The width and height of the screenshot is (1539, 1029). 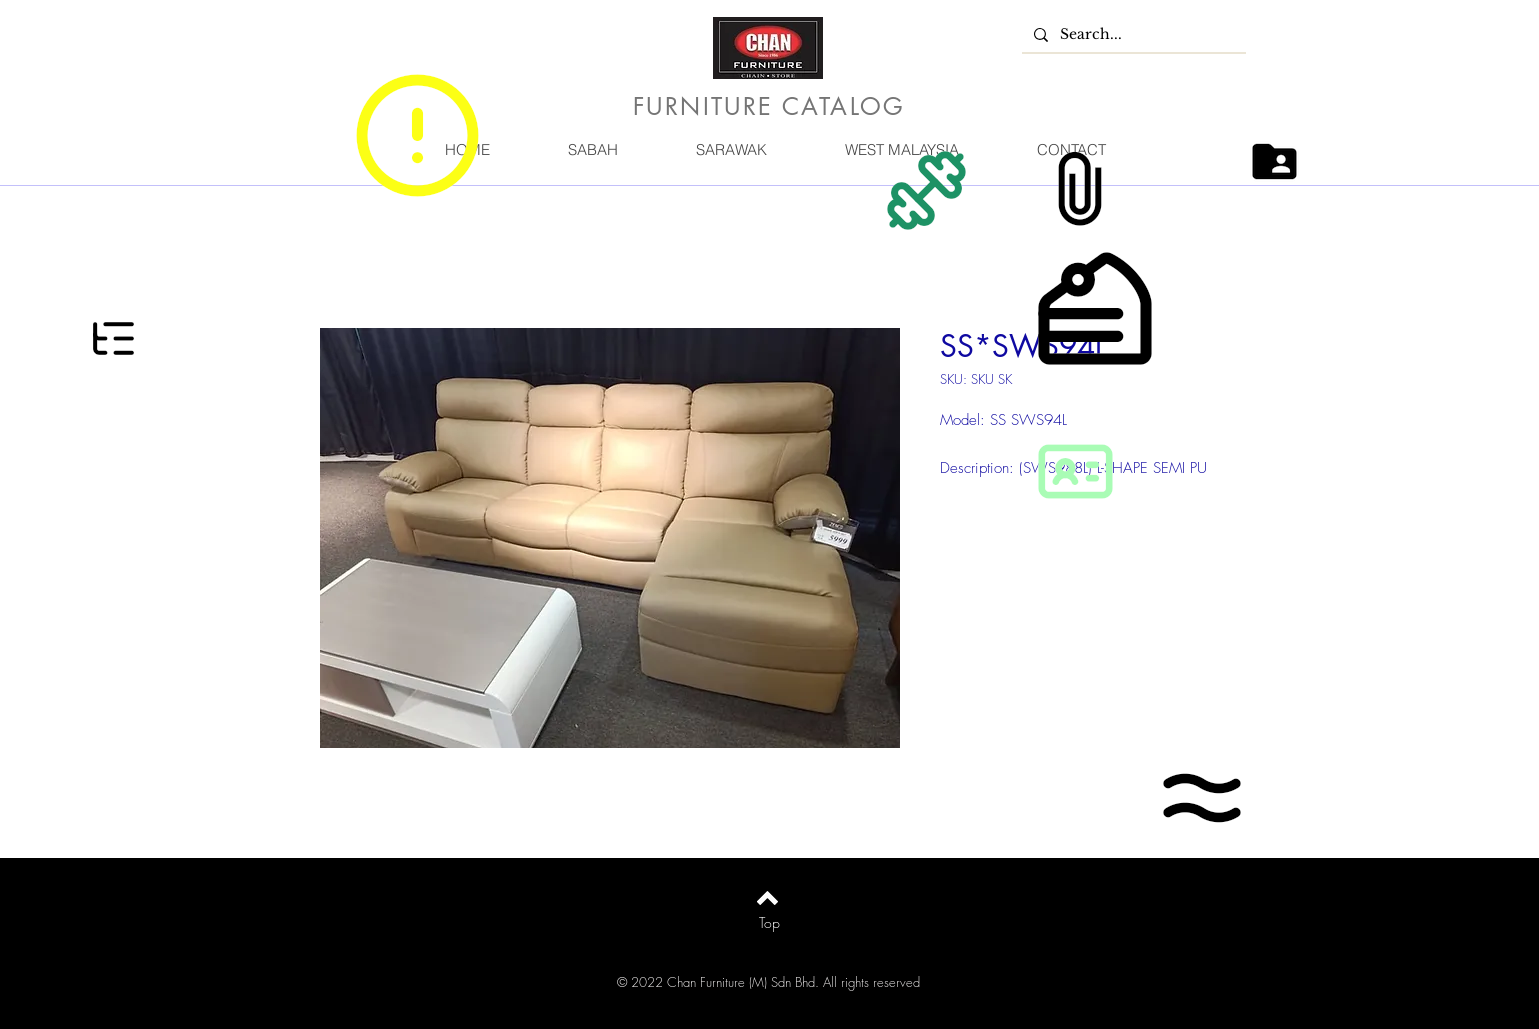 I want to click on view hierarchical list or nested items, so click(x=113, y=338).